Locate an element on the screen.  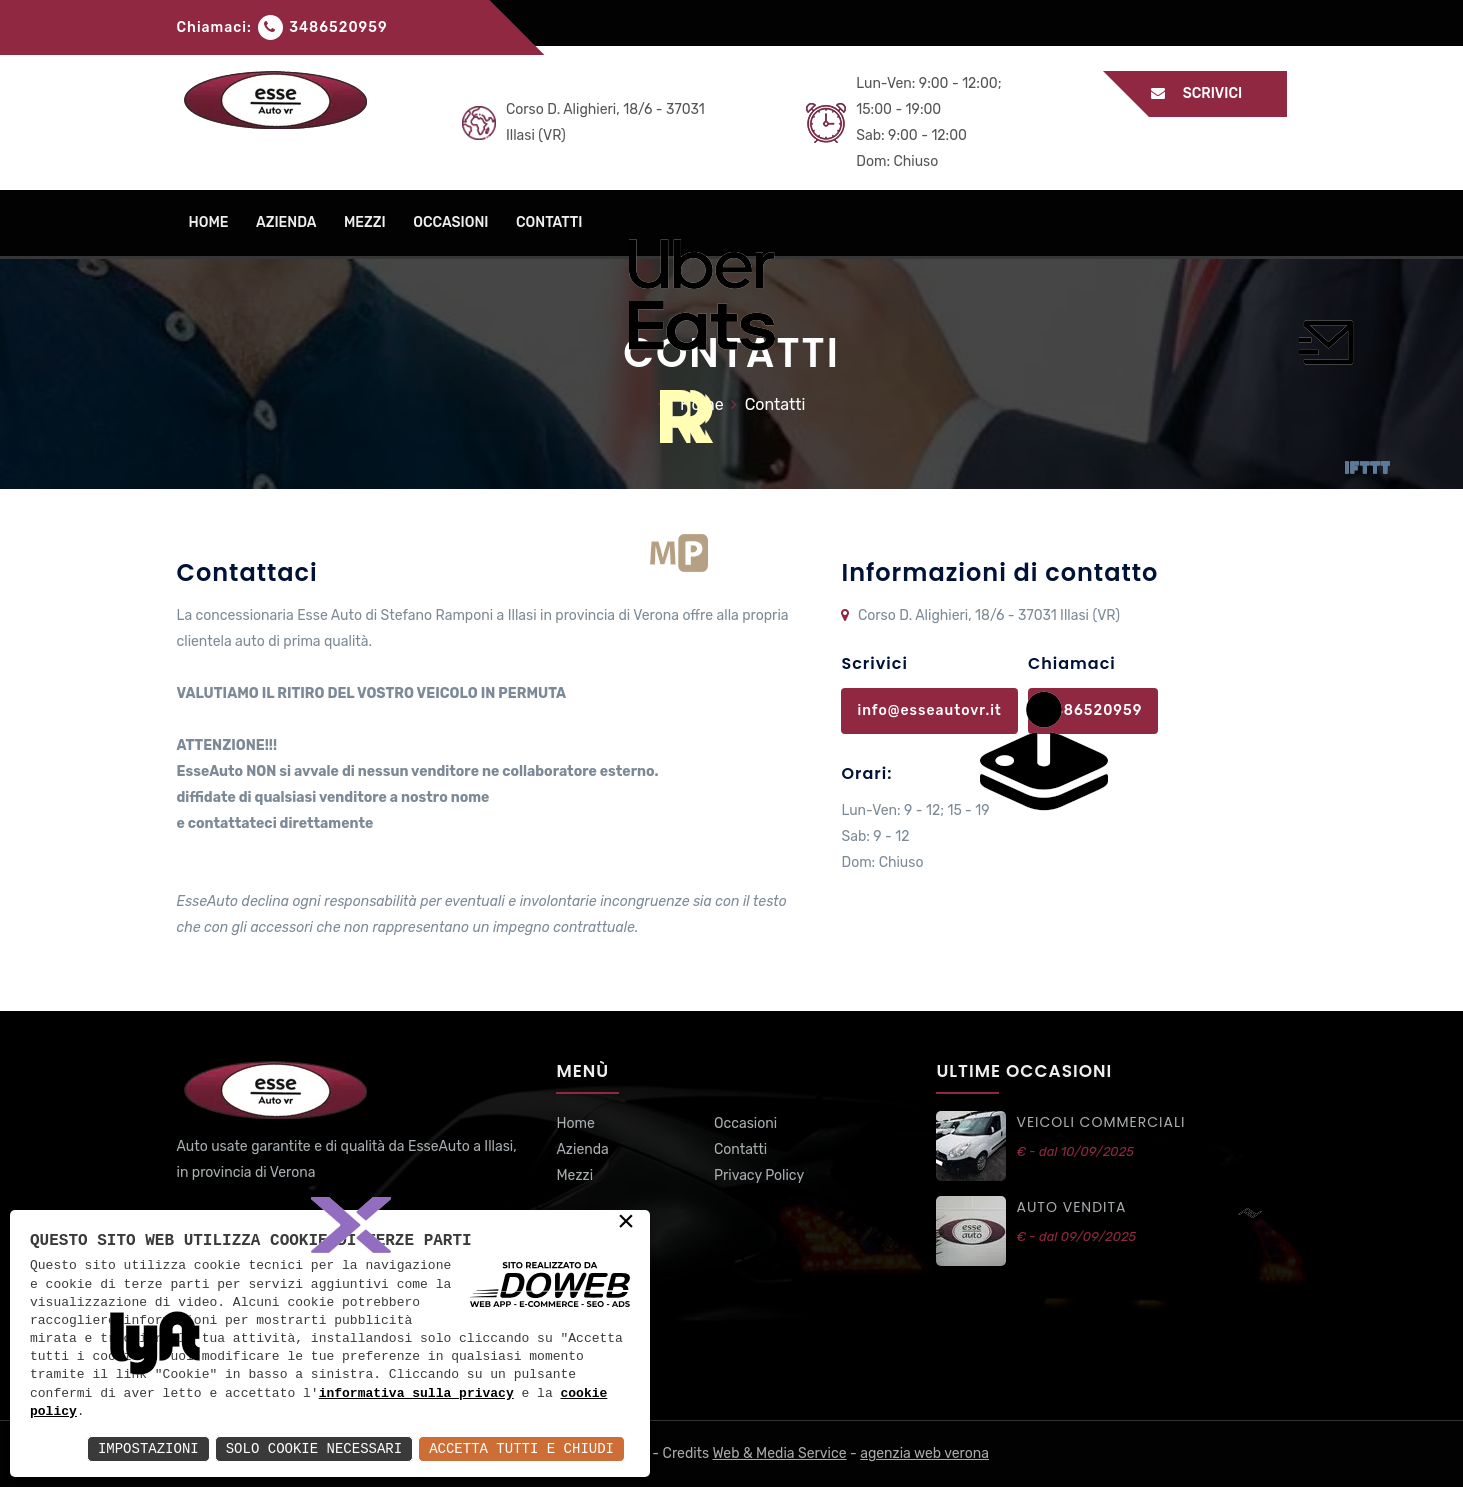
Peak Design brand logo is located at coordinates (1250, 1213).